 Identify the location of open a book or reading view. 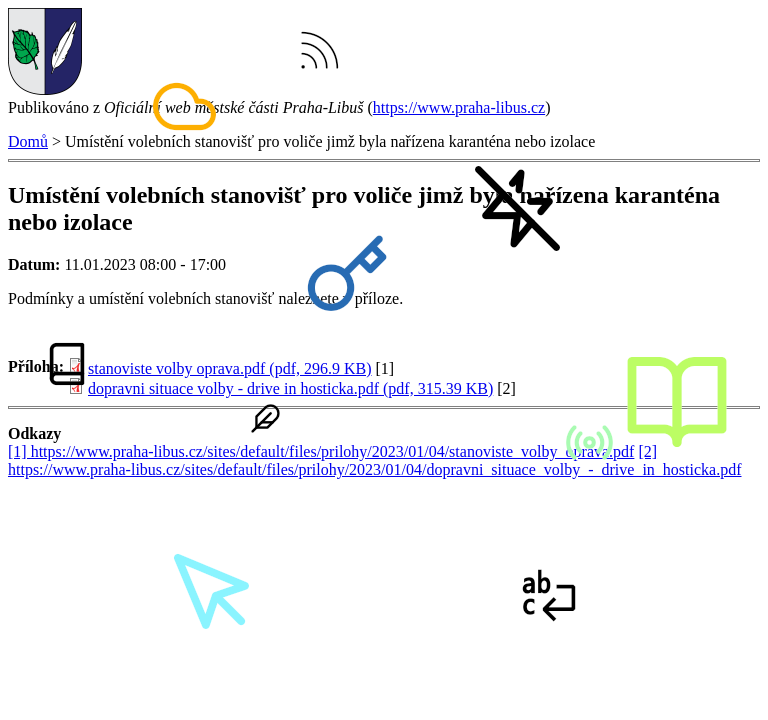
(67, 364).